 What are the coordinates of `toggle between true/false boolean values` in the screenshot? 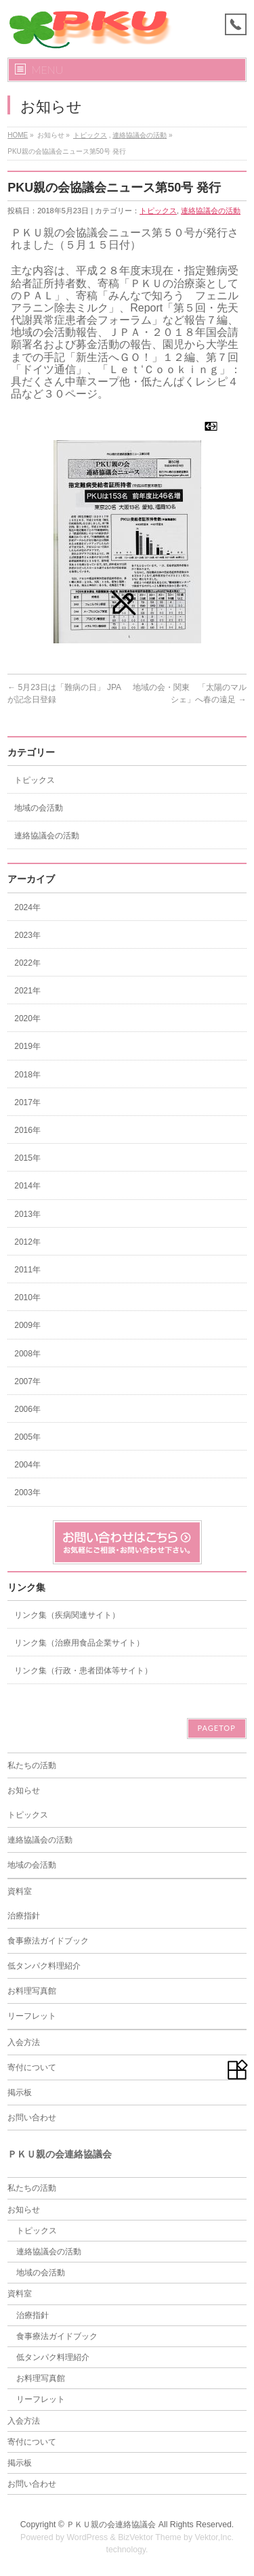 It's located at (211, 426).